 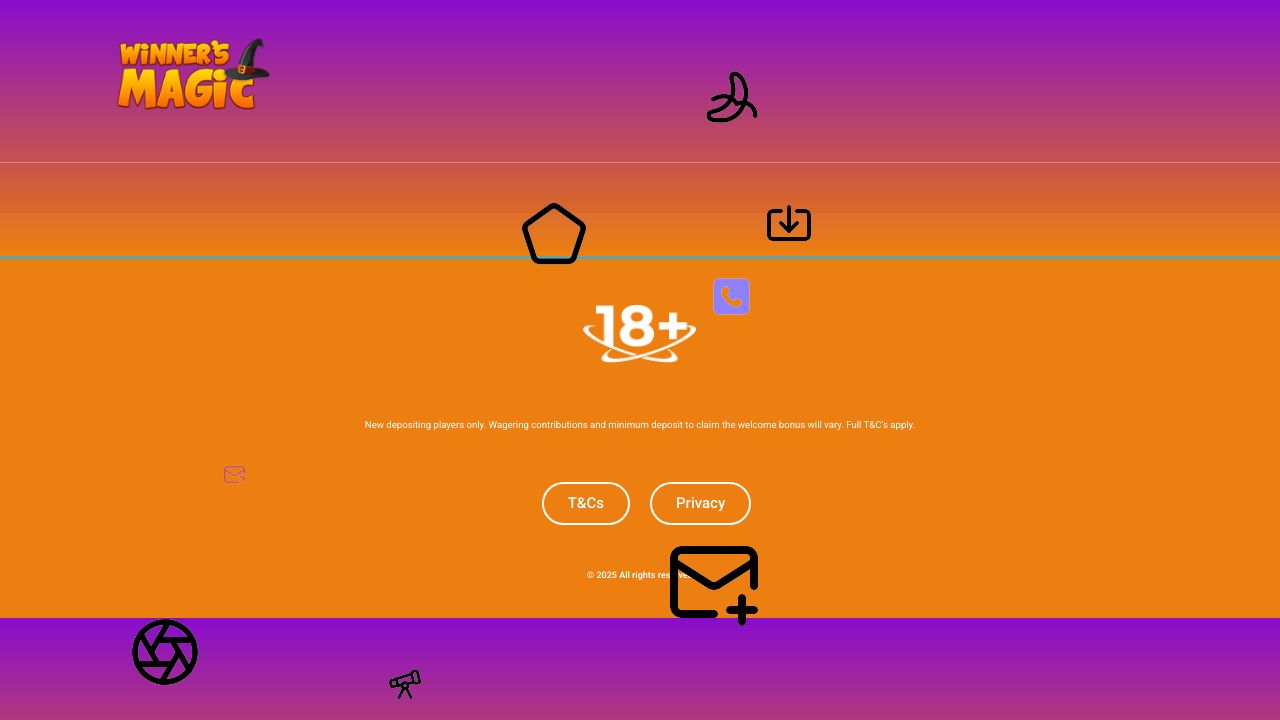 What do you see at coordinates (234, 474) in the screenshot?
I see `access email help or support` at bounding box center [234, 474].